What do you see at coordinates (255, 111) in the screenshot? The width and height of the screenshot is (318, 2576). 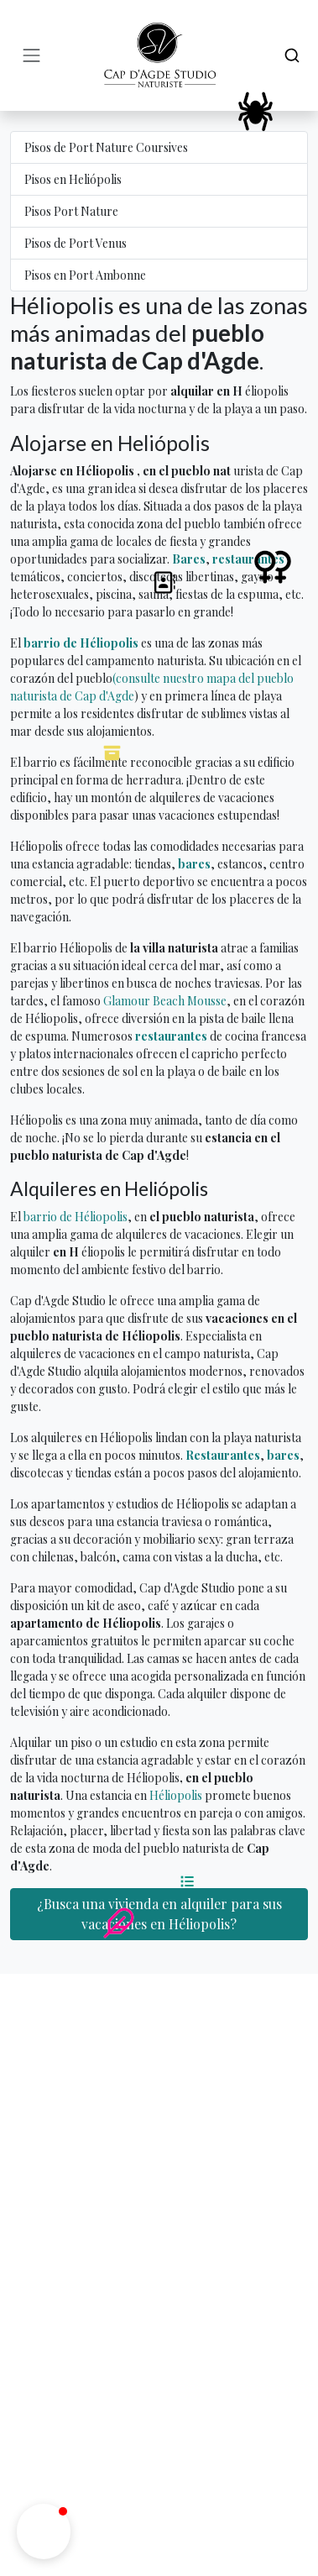 I see `indicates bug or error in the system` at bounding box center [255, 111].